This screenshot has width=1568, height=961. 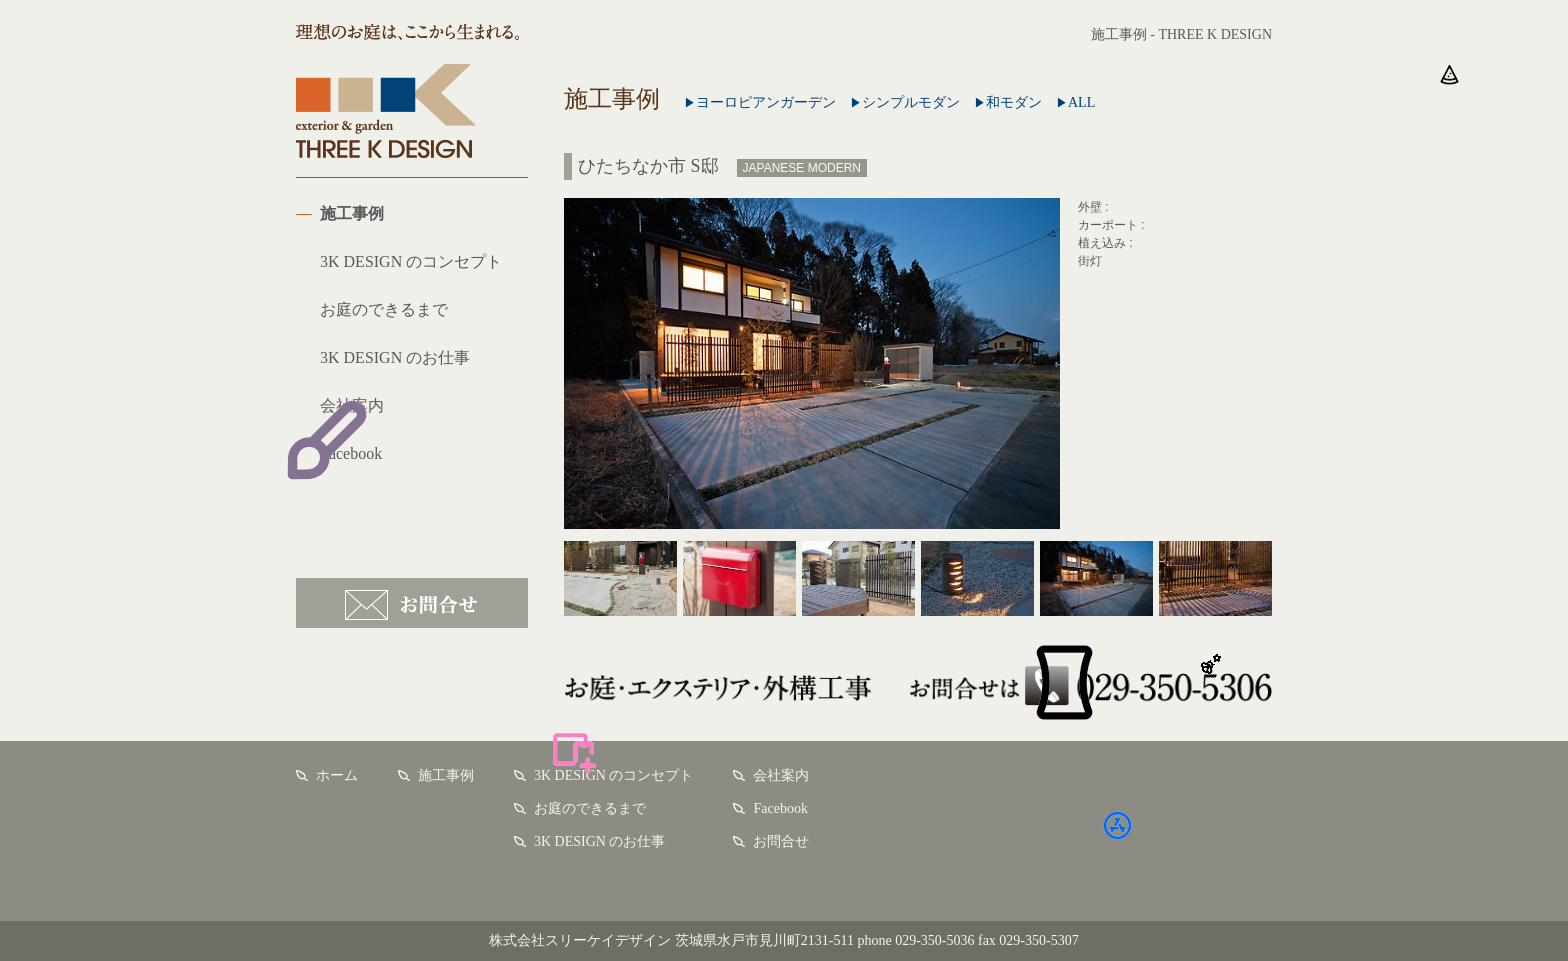 I want to click on access drawing or painting tools, so click(x=327, y=440).